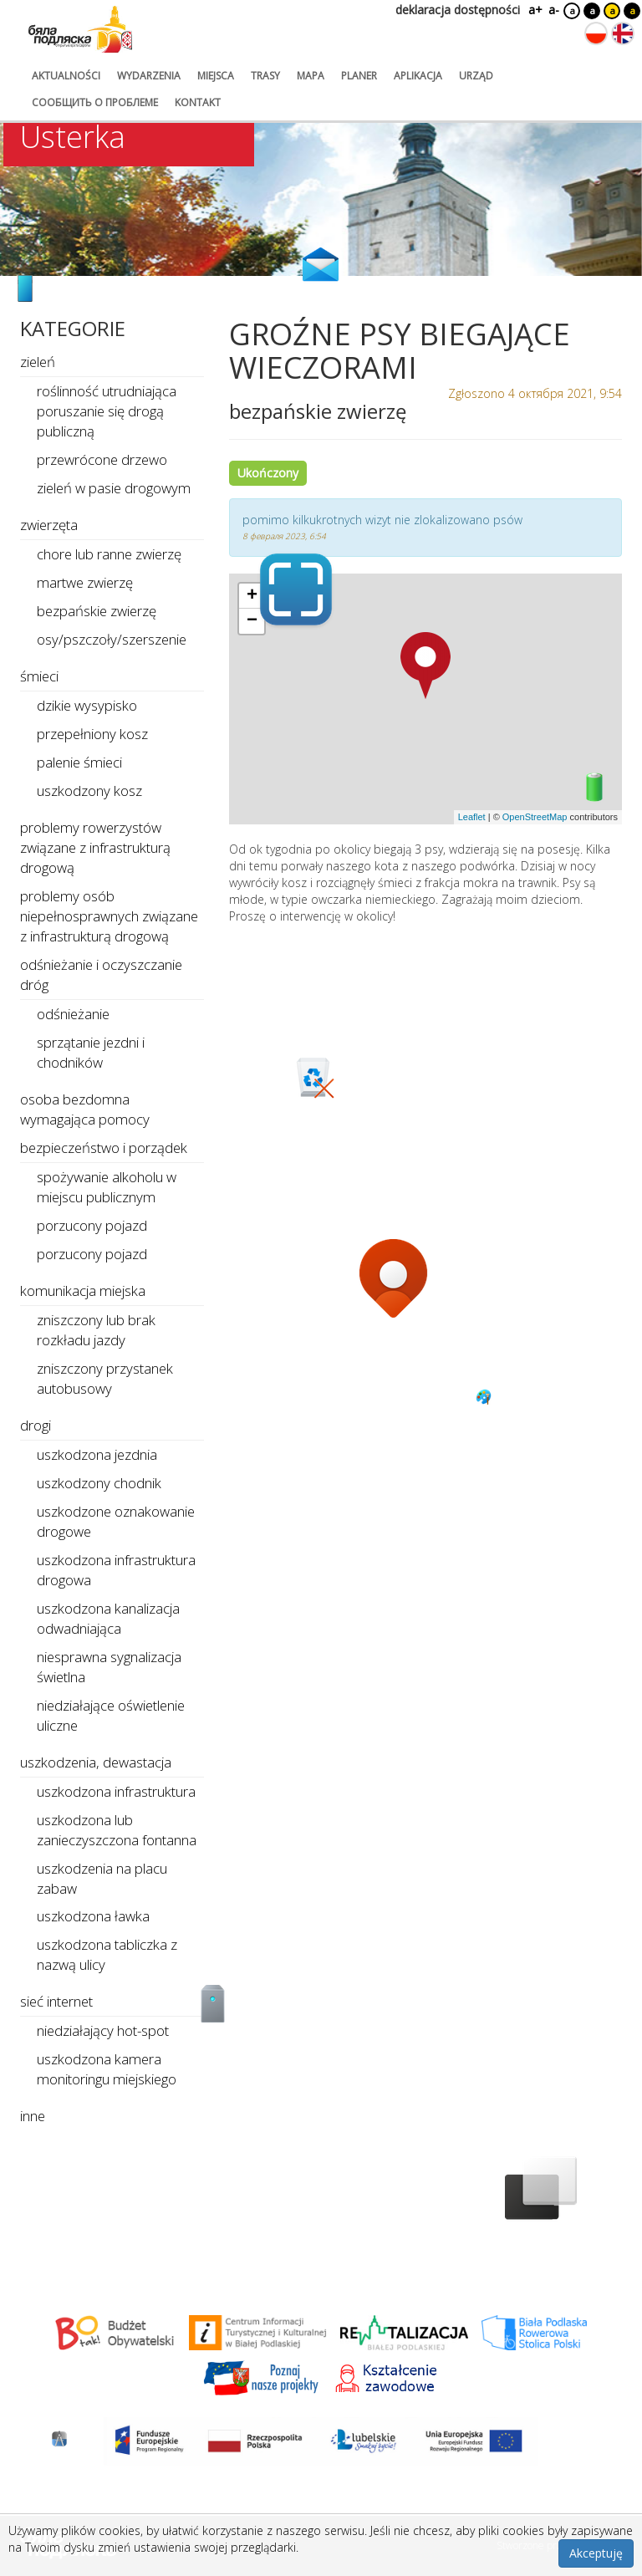 The image size is (642, 2576). I want to click on open the paint application, so click(483, 1396).